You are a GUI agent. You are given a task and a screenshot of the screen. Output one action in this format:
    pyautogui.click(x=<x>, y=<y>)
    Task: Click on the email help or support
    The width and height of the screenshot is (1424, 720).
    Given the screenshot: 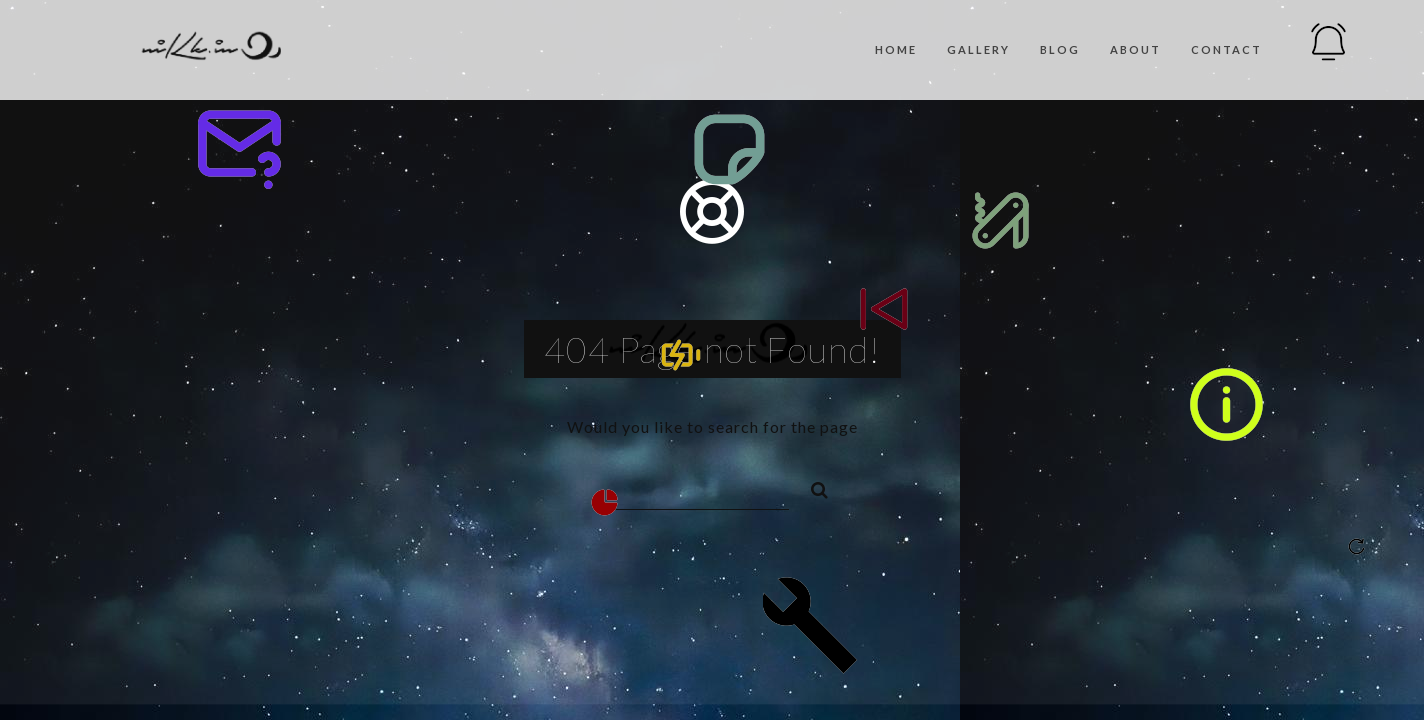 What is the action you would take?
    pyautogui.click(x=239, y=143)
    